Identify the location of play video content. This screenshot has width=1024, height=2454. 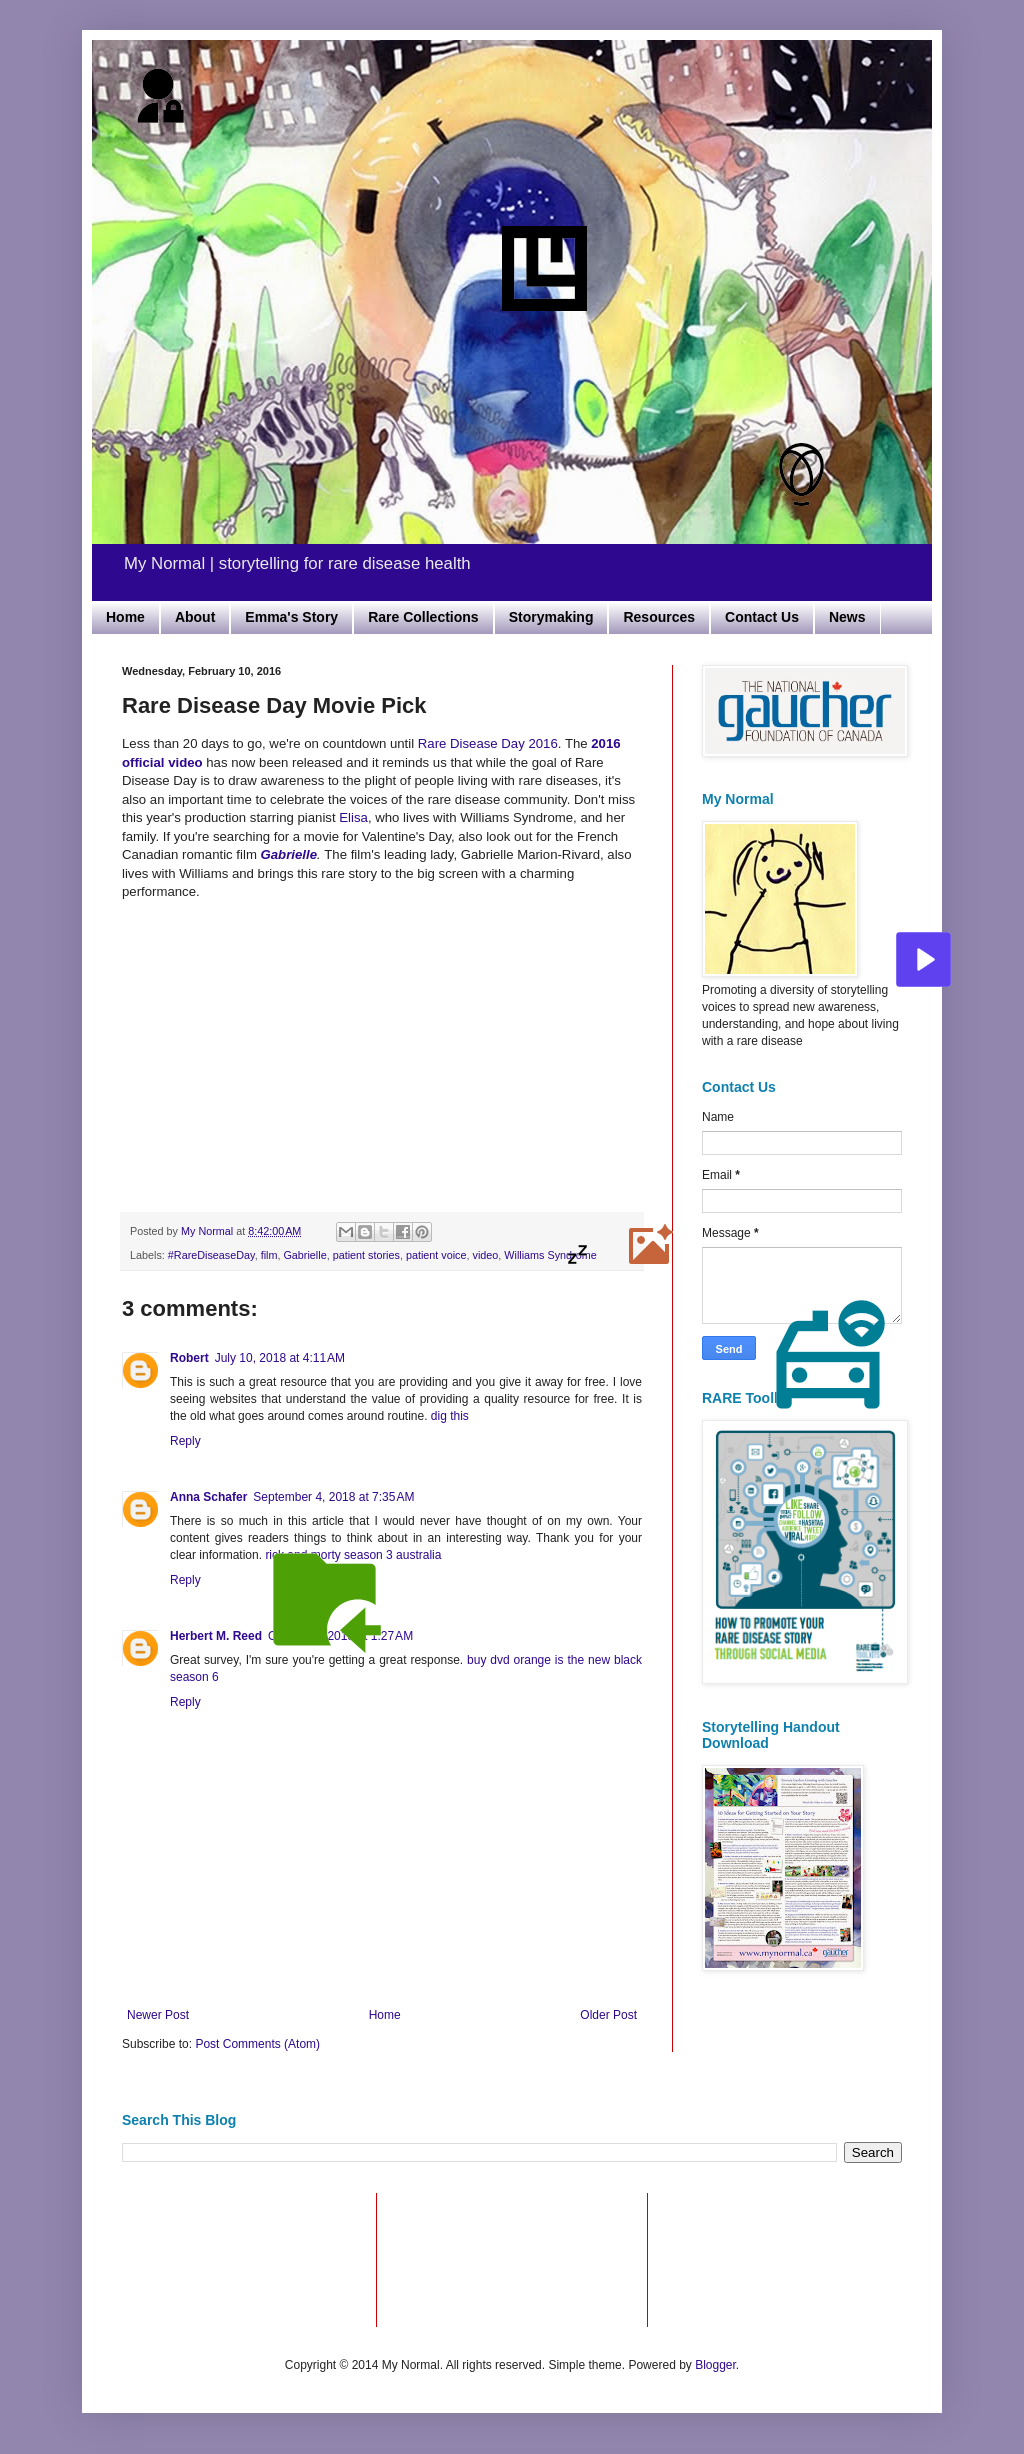
(923, 959).